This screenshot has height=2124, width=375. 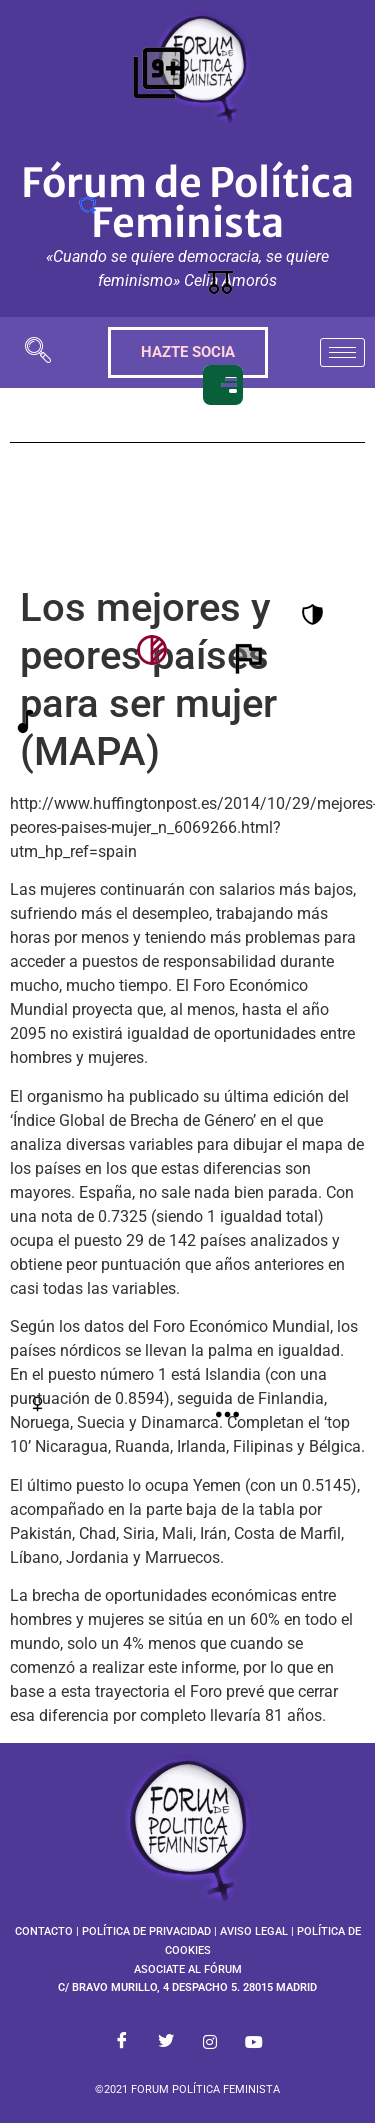 I want to click on align content to the right center, so click(x=223, y=385).